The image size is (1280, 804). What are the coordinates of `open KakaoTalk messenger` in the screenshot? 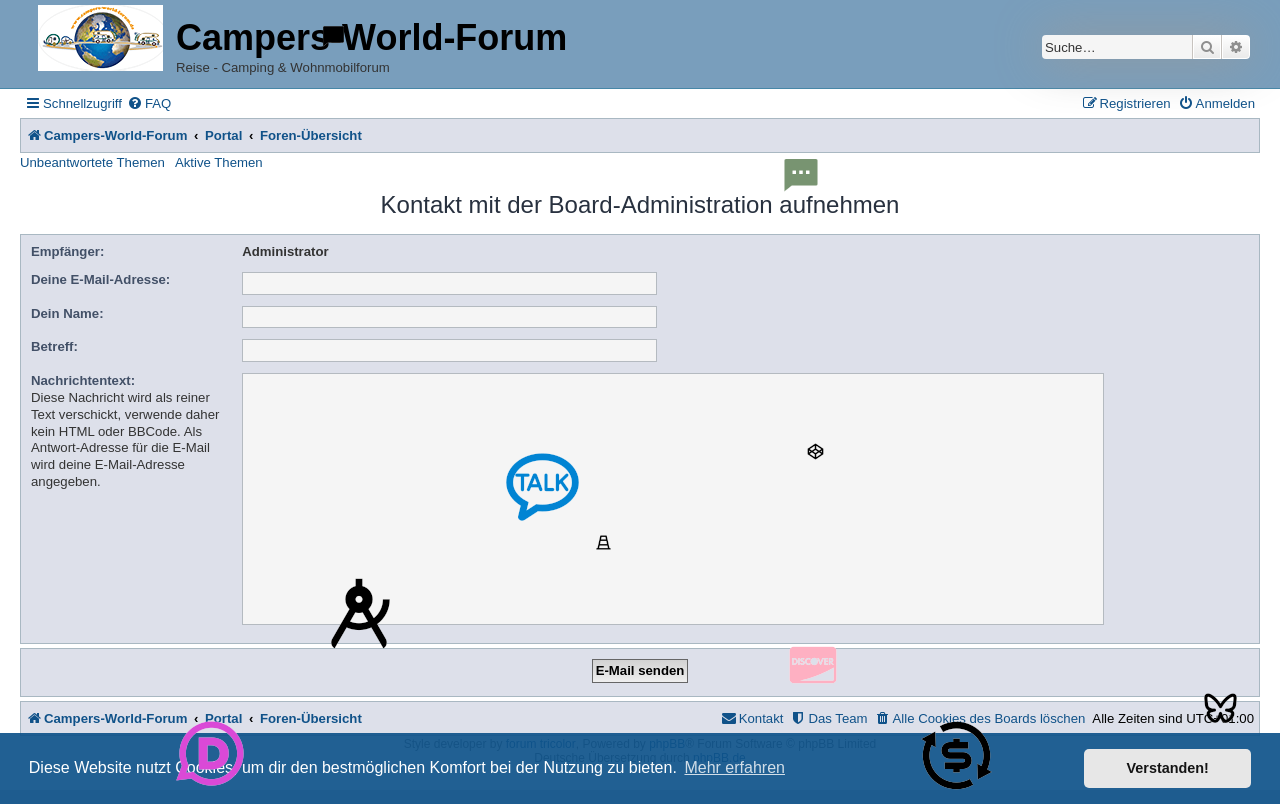 It's located at (542, 484).